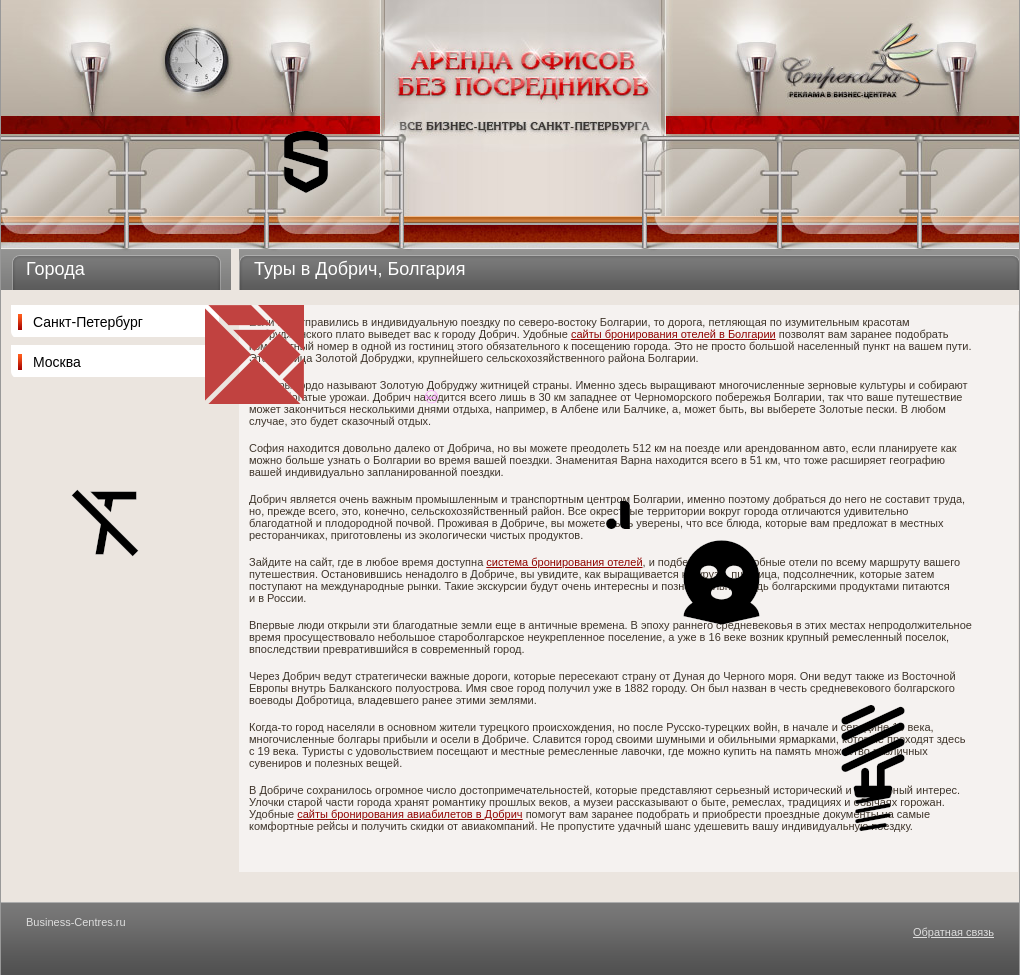 This screenshot has width=1020, height=975. Describe the element at coordinates (431, 396) in the screenshot. I see `US Sunnah Foundation logo` at that location.